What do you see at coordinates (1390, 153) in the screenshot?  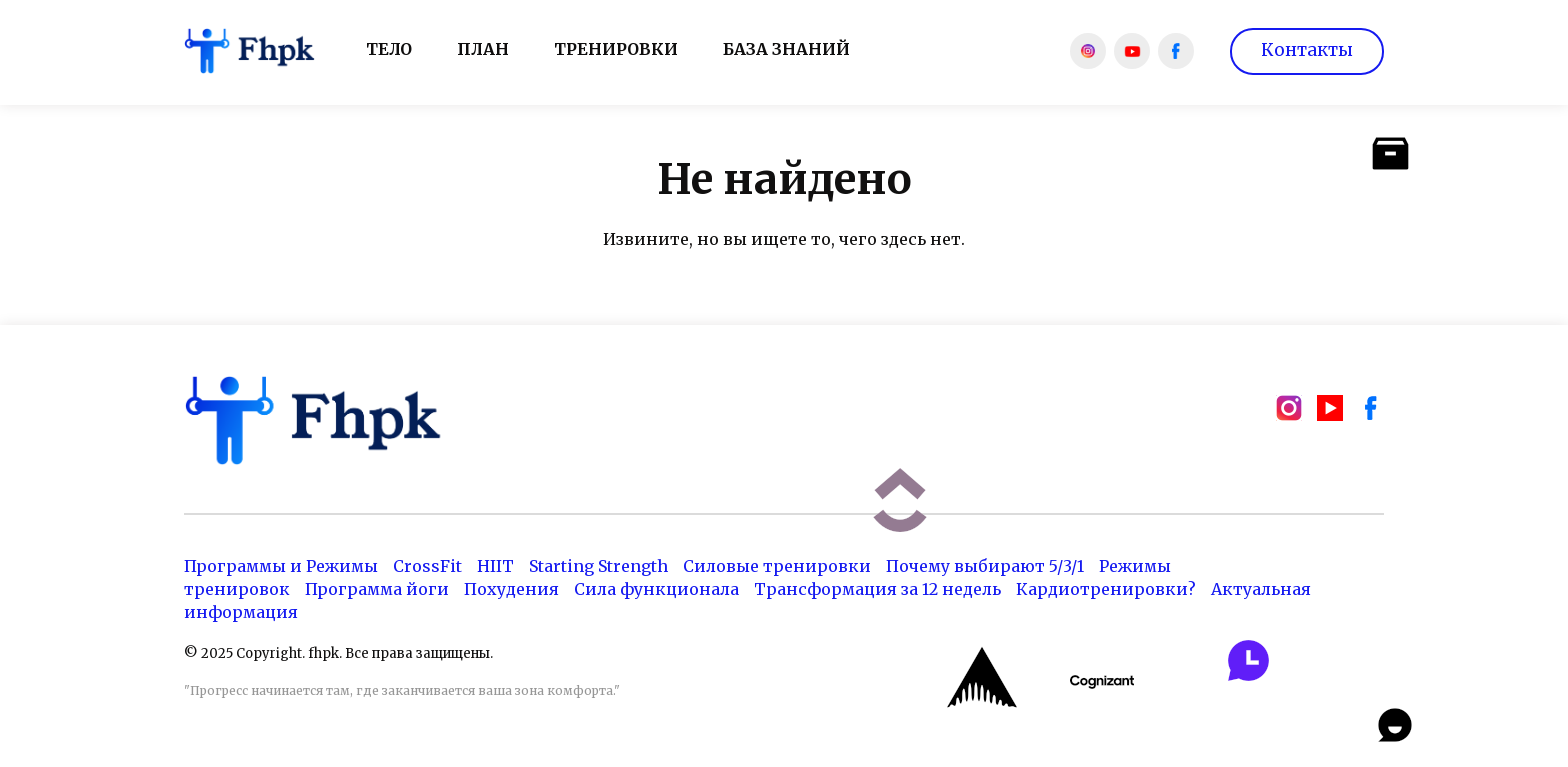 I see `archive items or files` at bounding box center [1390, 153].